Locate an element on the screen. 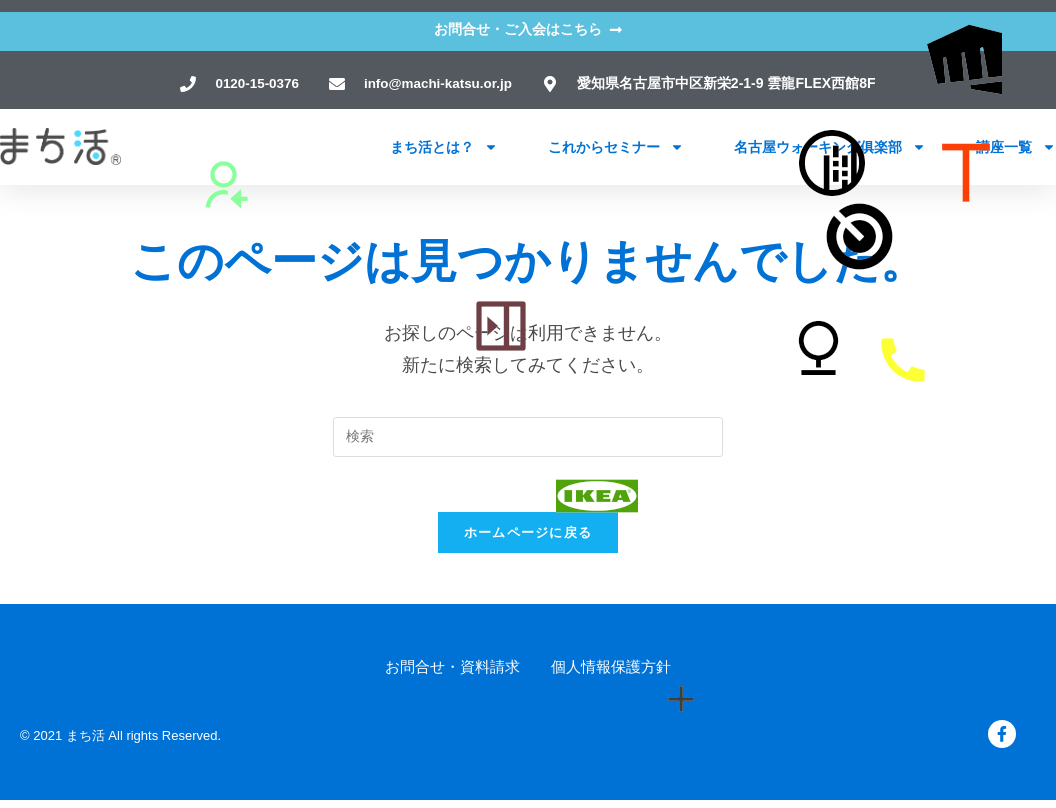  mark a location on the map is located at coordinates (818, 345).